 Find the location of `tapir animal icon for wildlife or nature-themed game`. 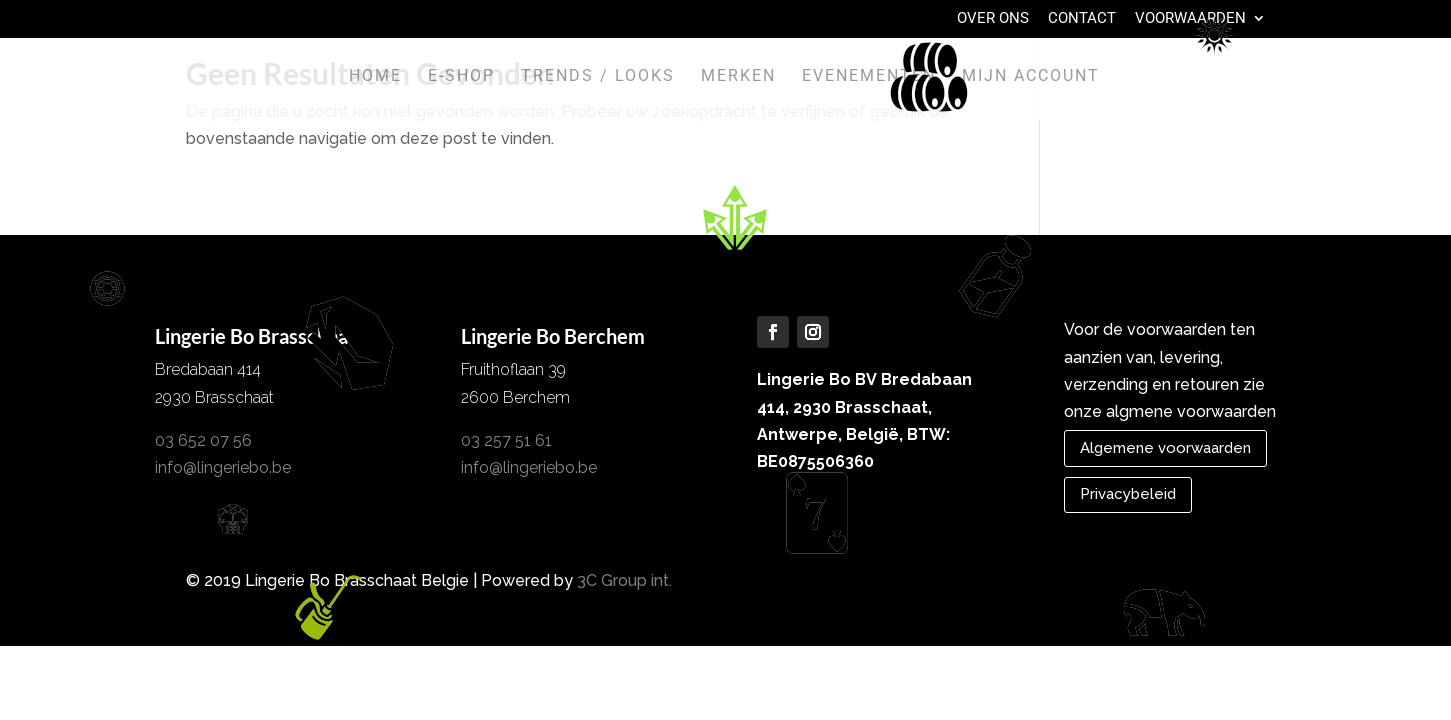

tapir animal icon for wildlife or nature-themed game is located at coordinates (1164, 612).